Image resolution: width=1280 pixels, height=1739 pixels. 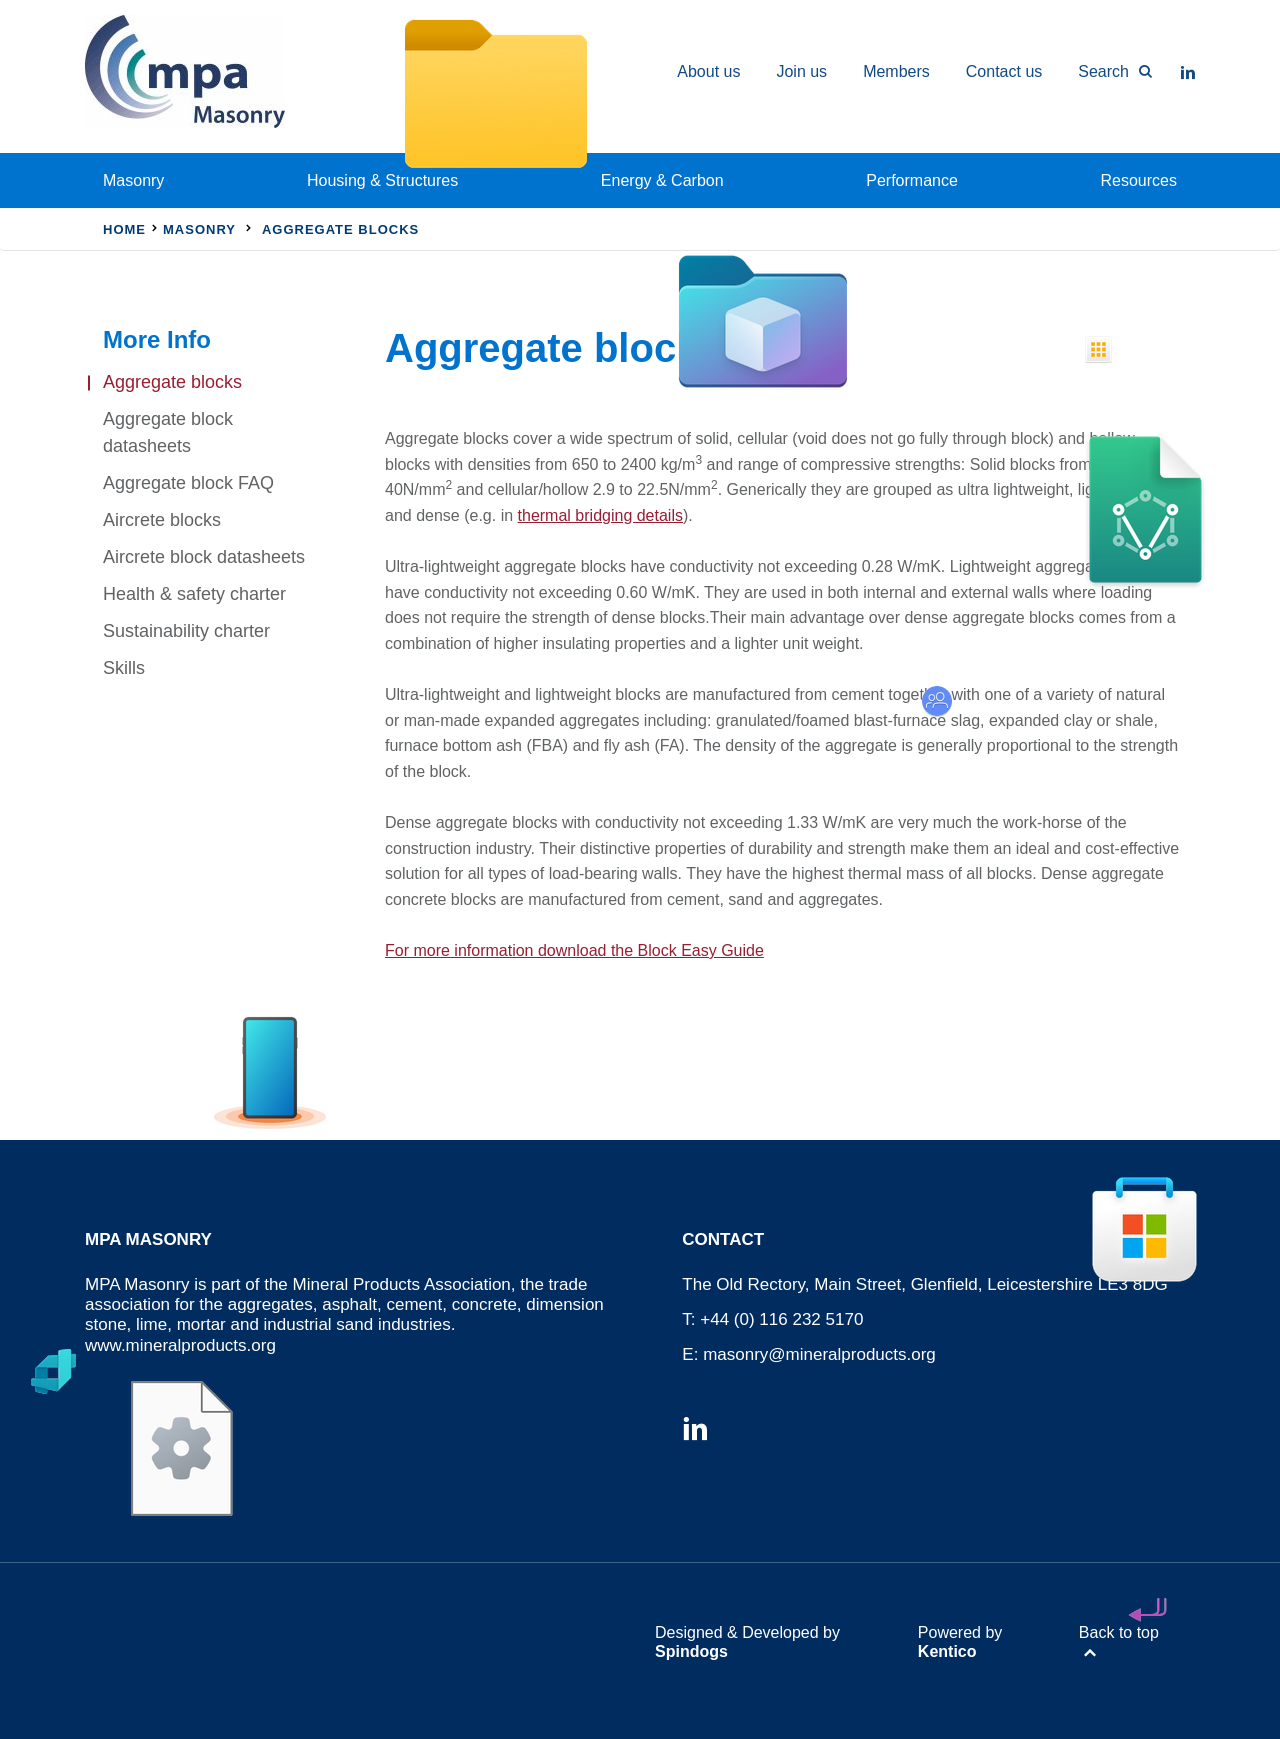 What do you see at coordinates (1144, 1229) in the screenshot?
I see `open the Microsoft Store app` at bounding box center [1144, 1229].